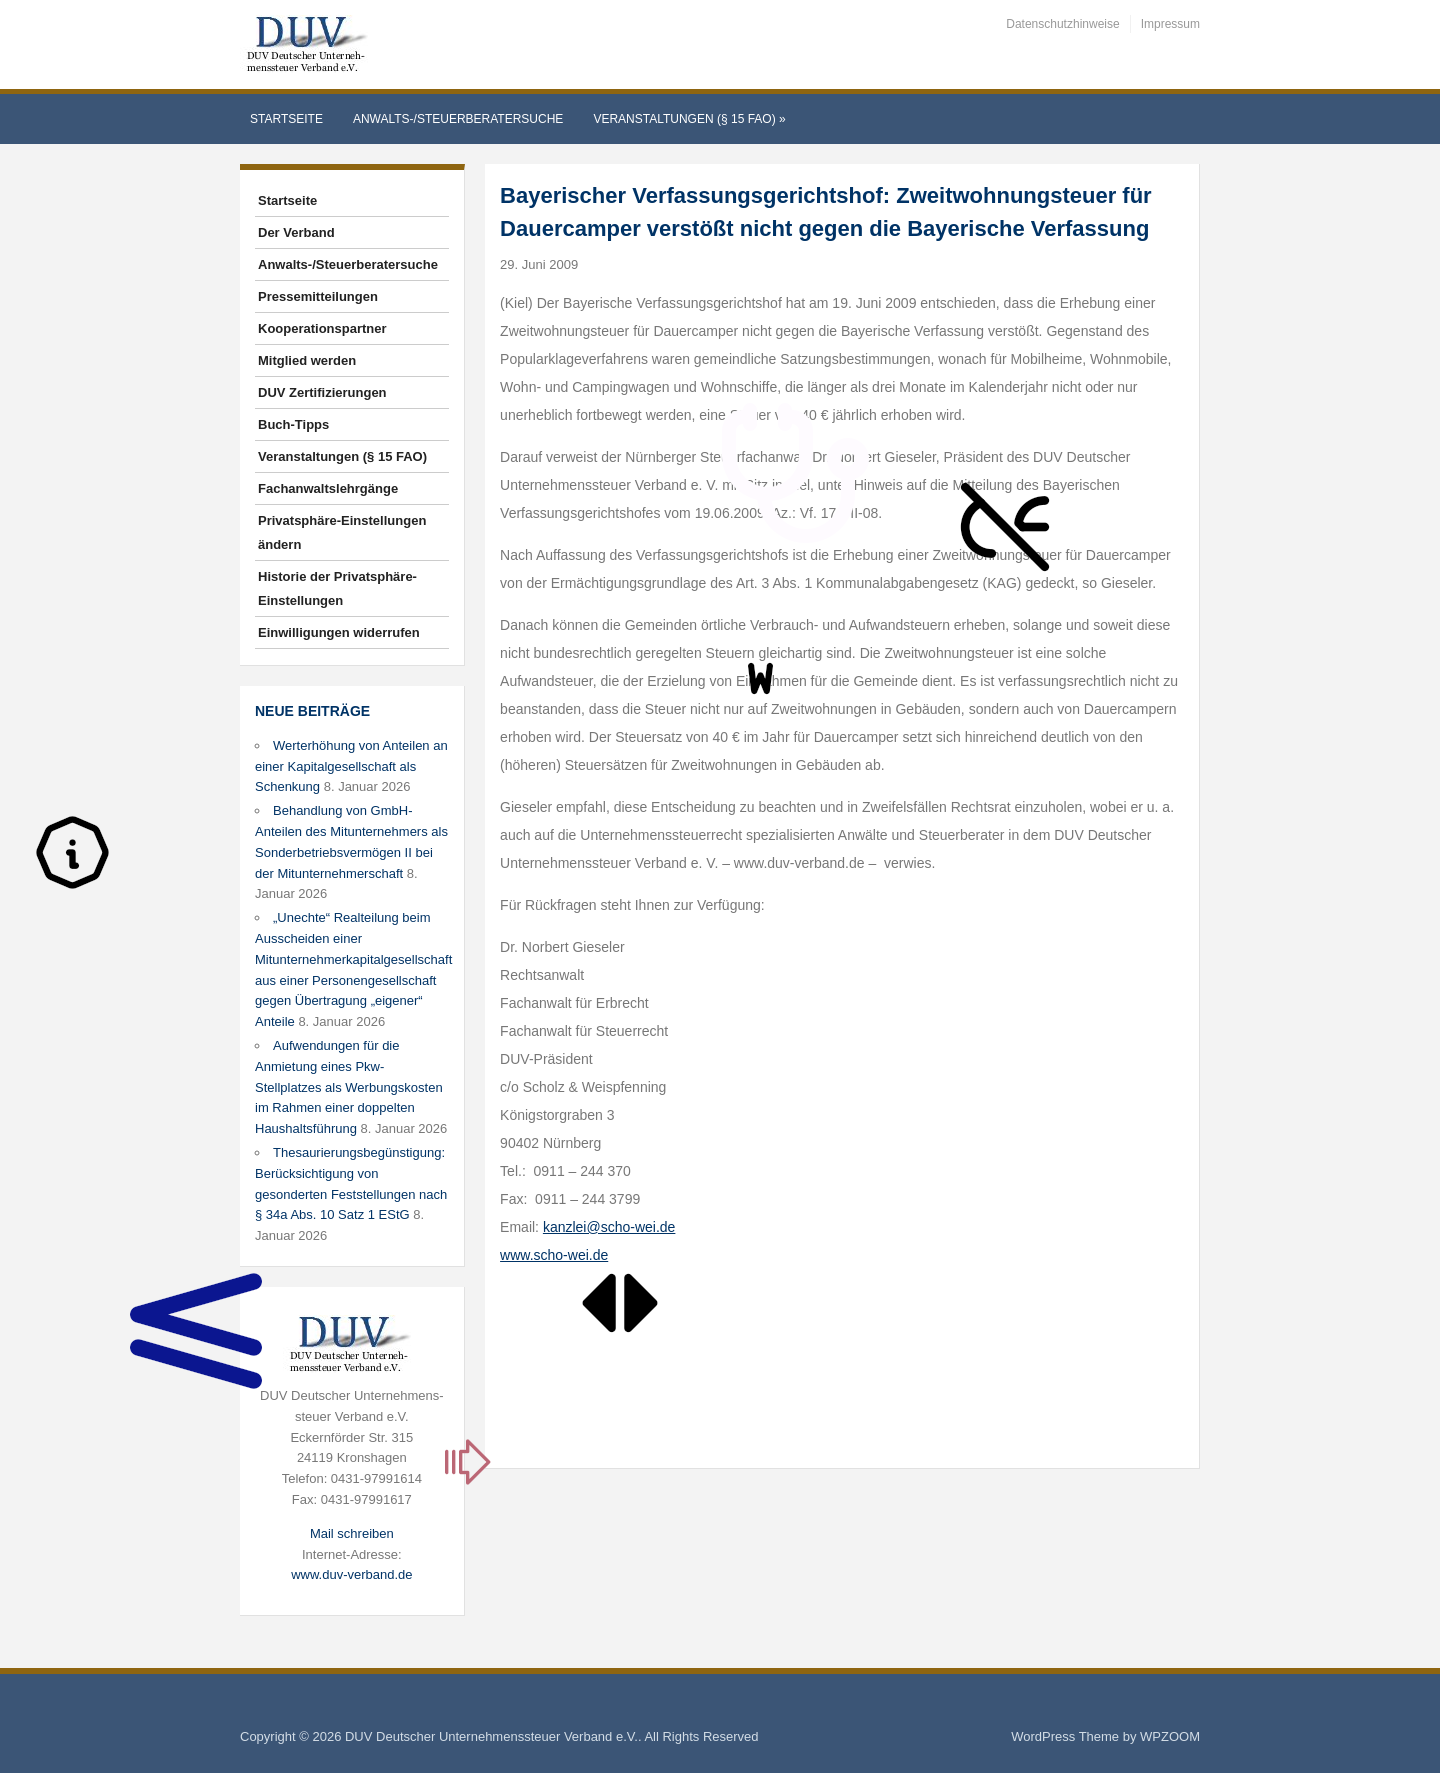 This screenshot has width=1440, height=1773. What do you see at coordinates (196, 1331) in the screenshot?
I see `less than or equal to mathematical operator` at bounding box center [196, 1331].